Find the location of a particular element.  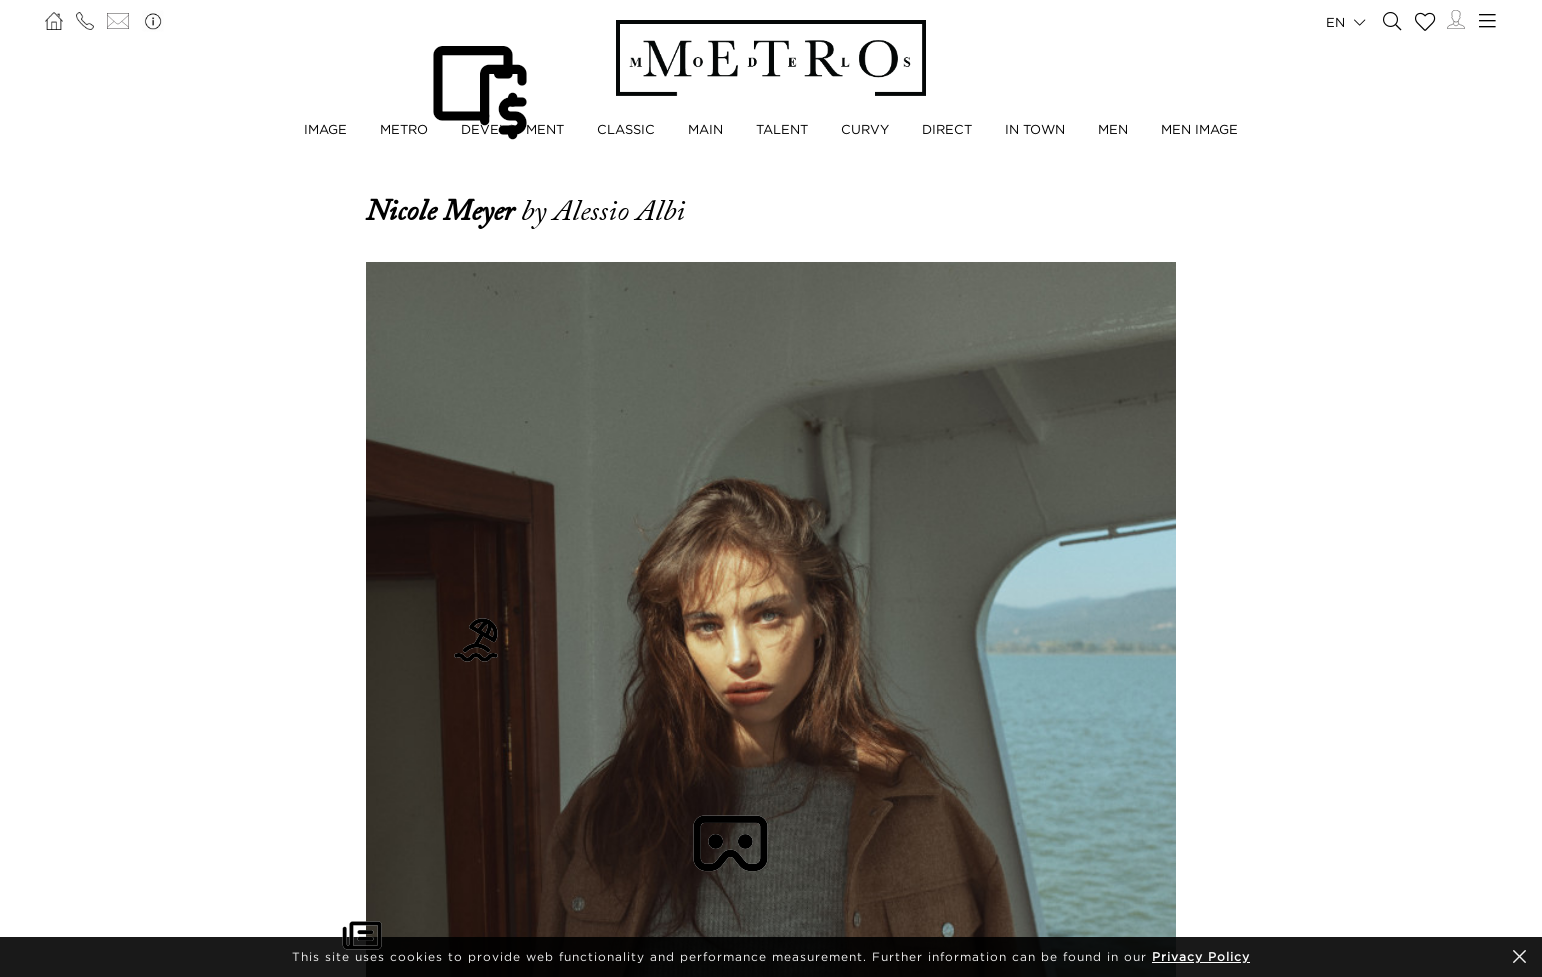

view news articles is located at coordinates (363, 935).